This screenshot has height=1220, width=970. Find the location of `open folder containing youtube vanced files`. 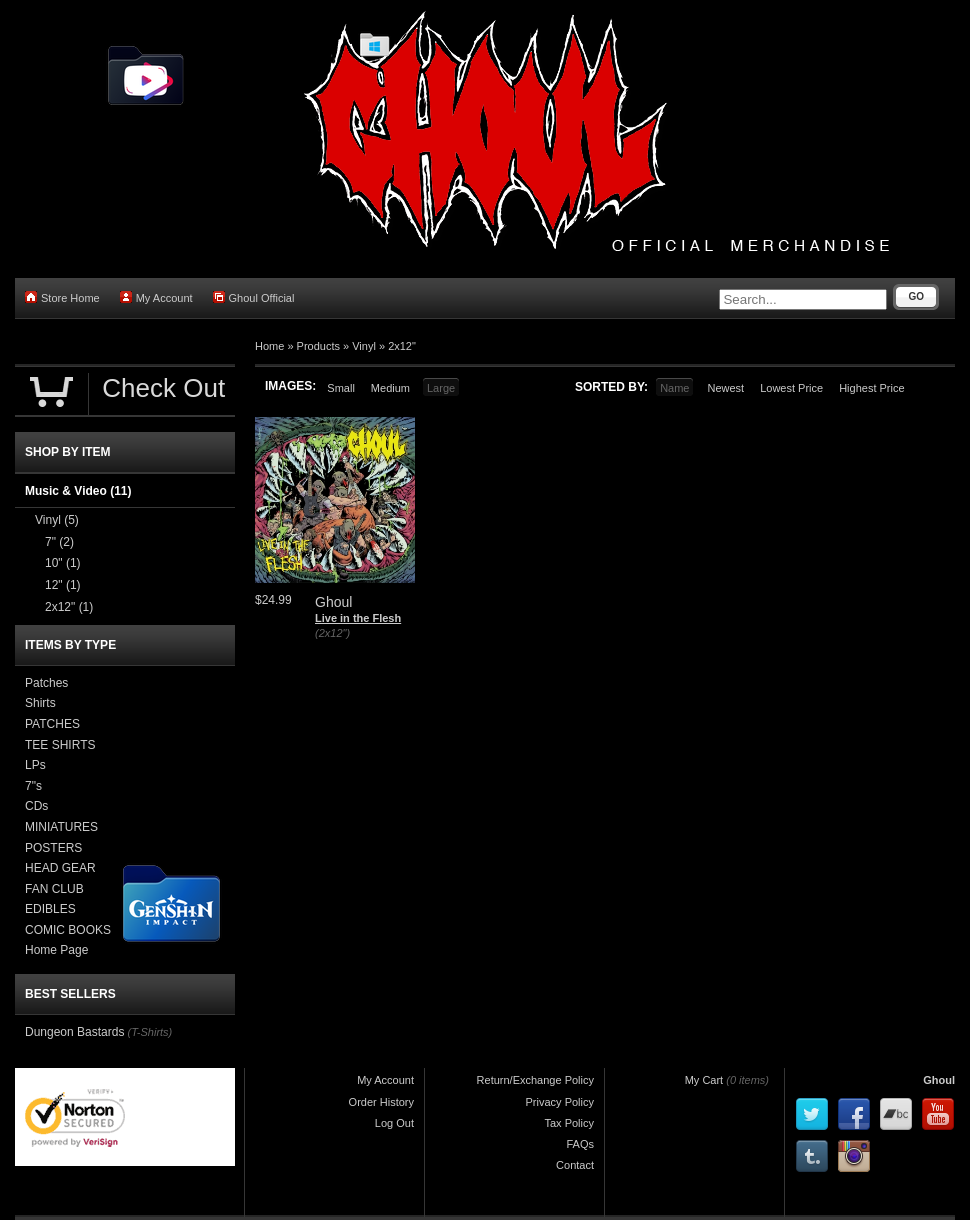

open folder containing youtube vanced files is located at coordinates (145, 77).